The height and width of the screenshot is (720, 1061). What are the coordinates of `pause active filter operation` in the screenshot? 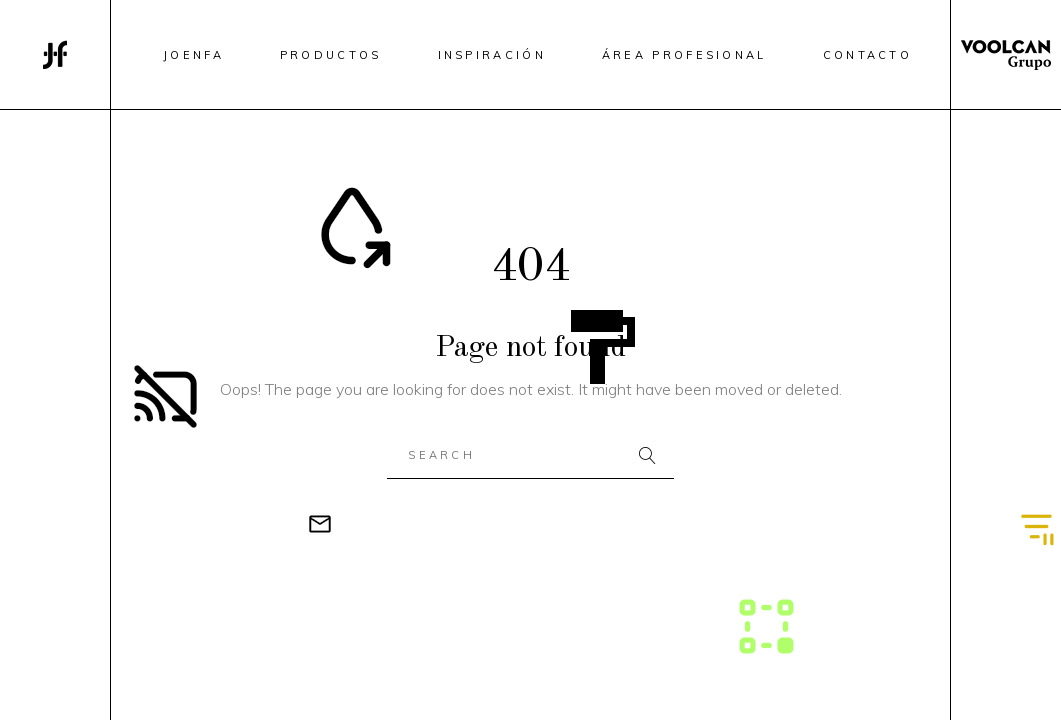 It's located at (1036, 526).